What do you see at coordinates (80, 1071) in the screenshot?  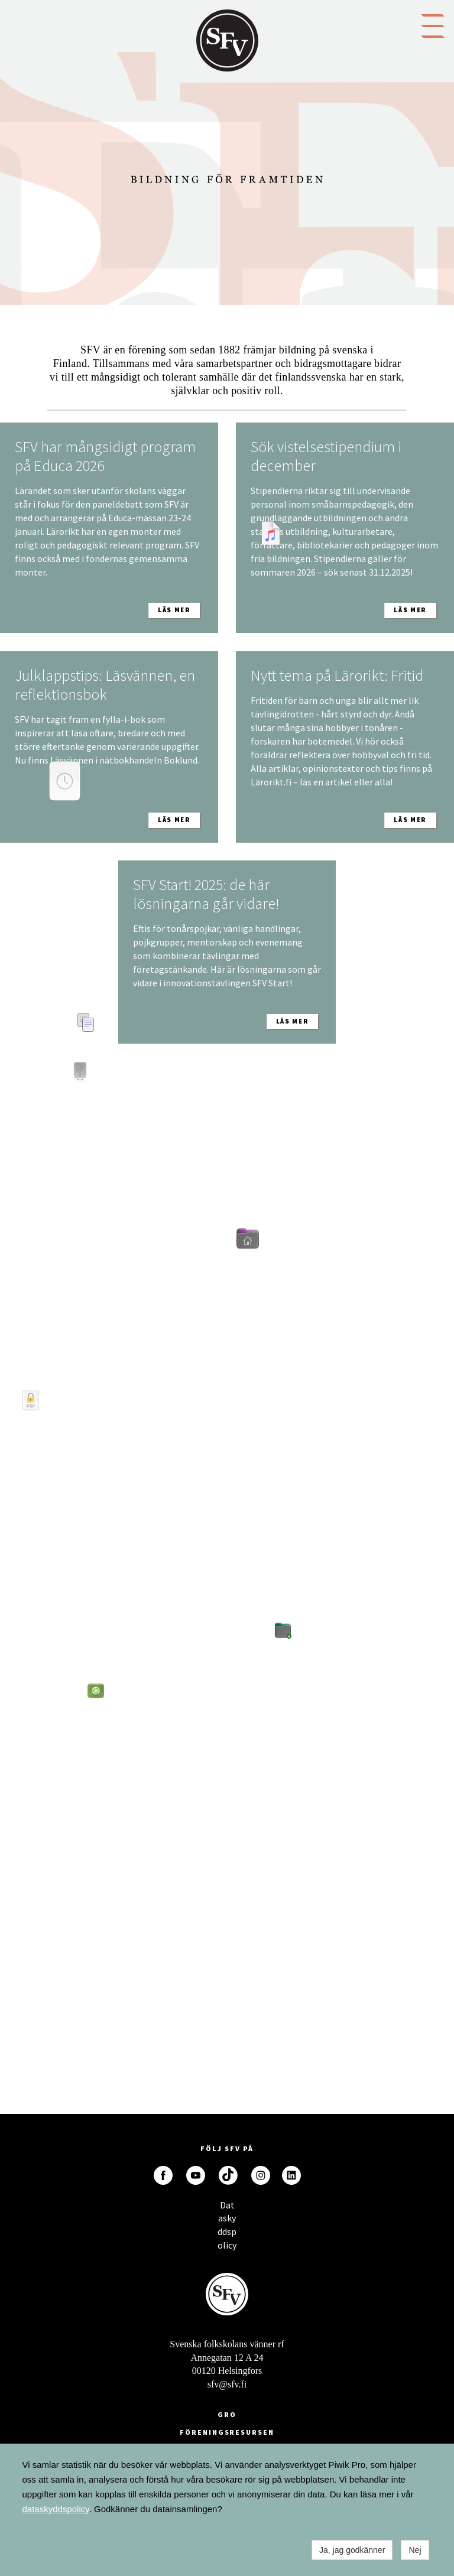 I see `access connected USB storage device` at bounding box center [80, 1071].